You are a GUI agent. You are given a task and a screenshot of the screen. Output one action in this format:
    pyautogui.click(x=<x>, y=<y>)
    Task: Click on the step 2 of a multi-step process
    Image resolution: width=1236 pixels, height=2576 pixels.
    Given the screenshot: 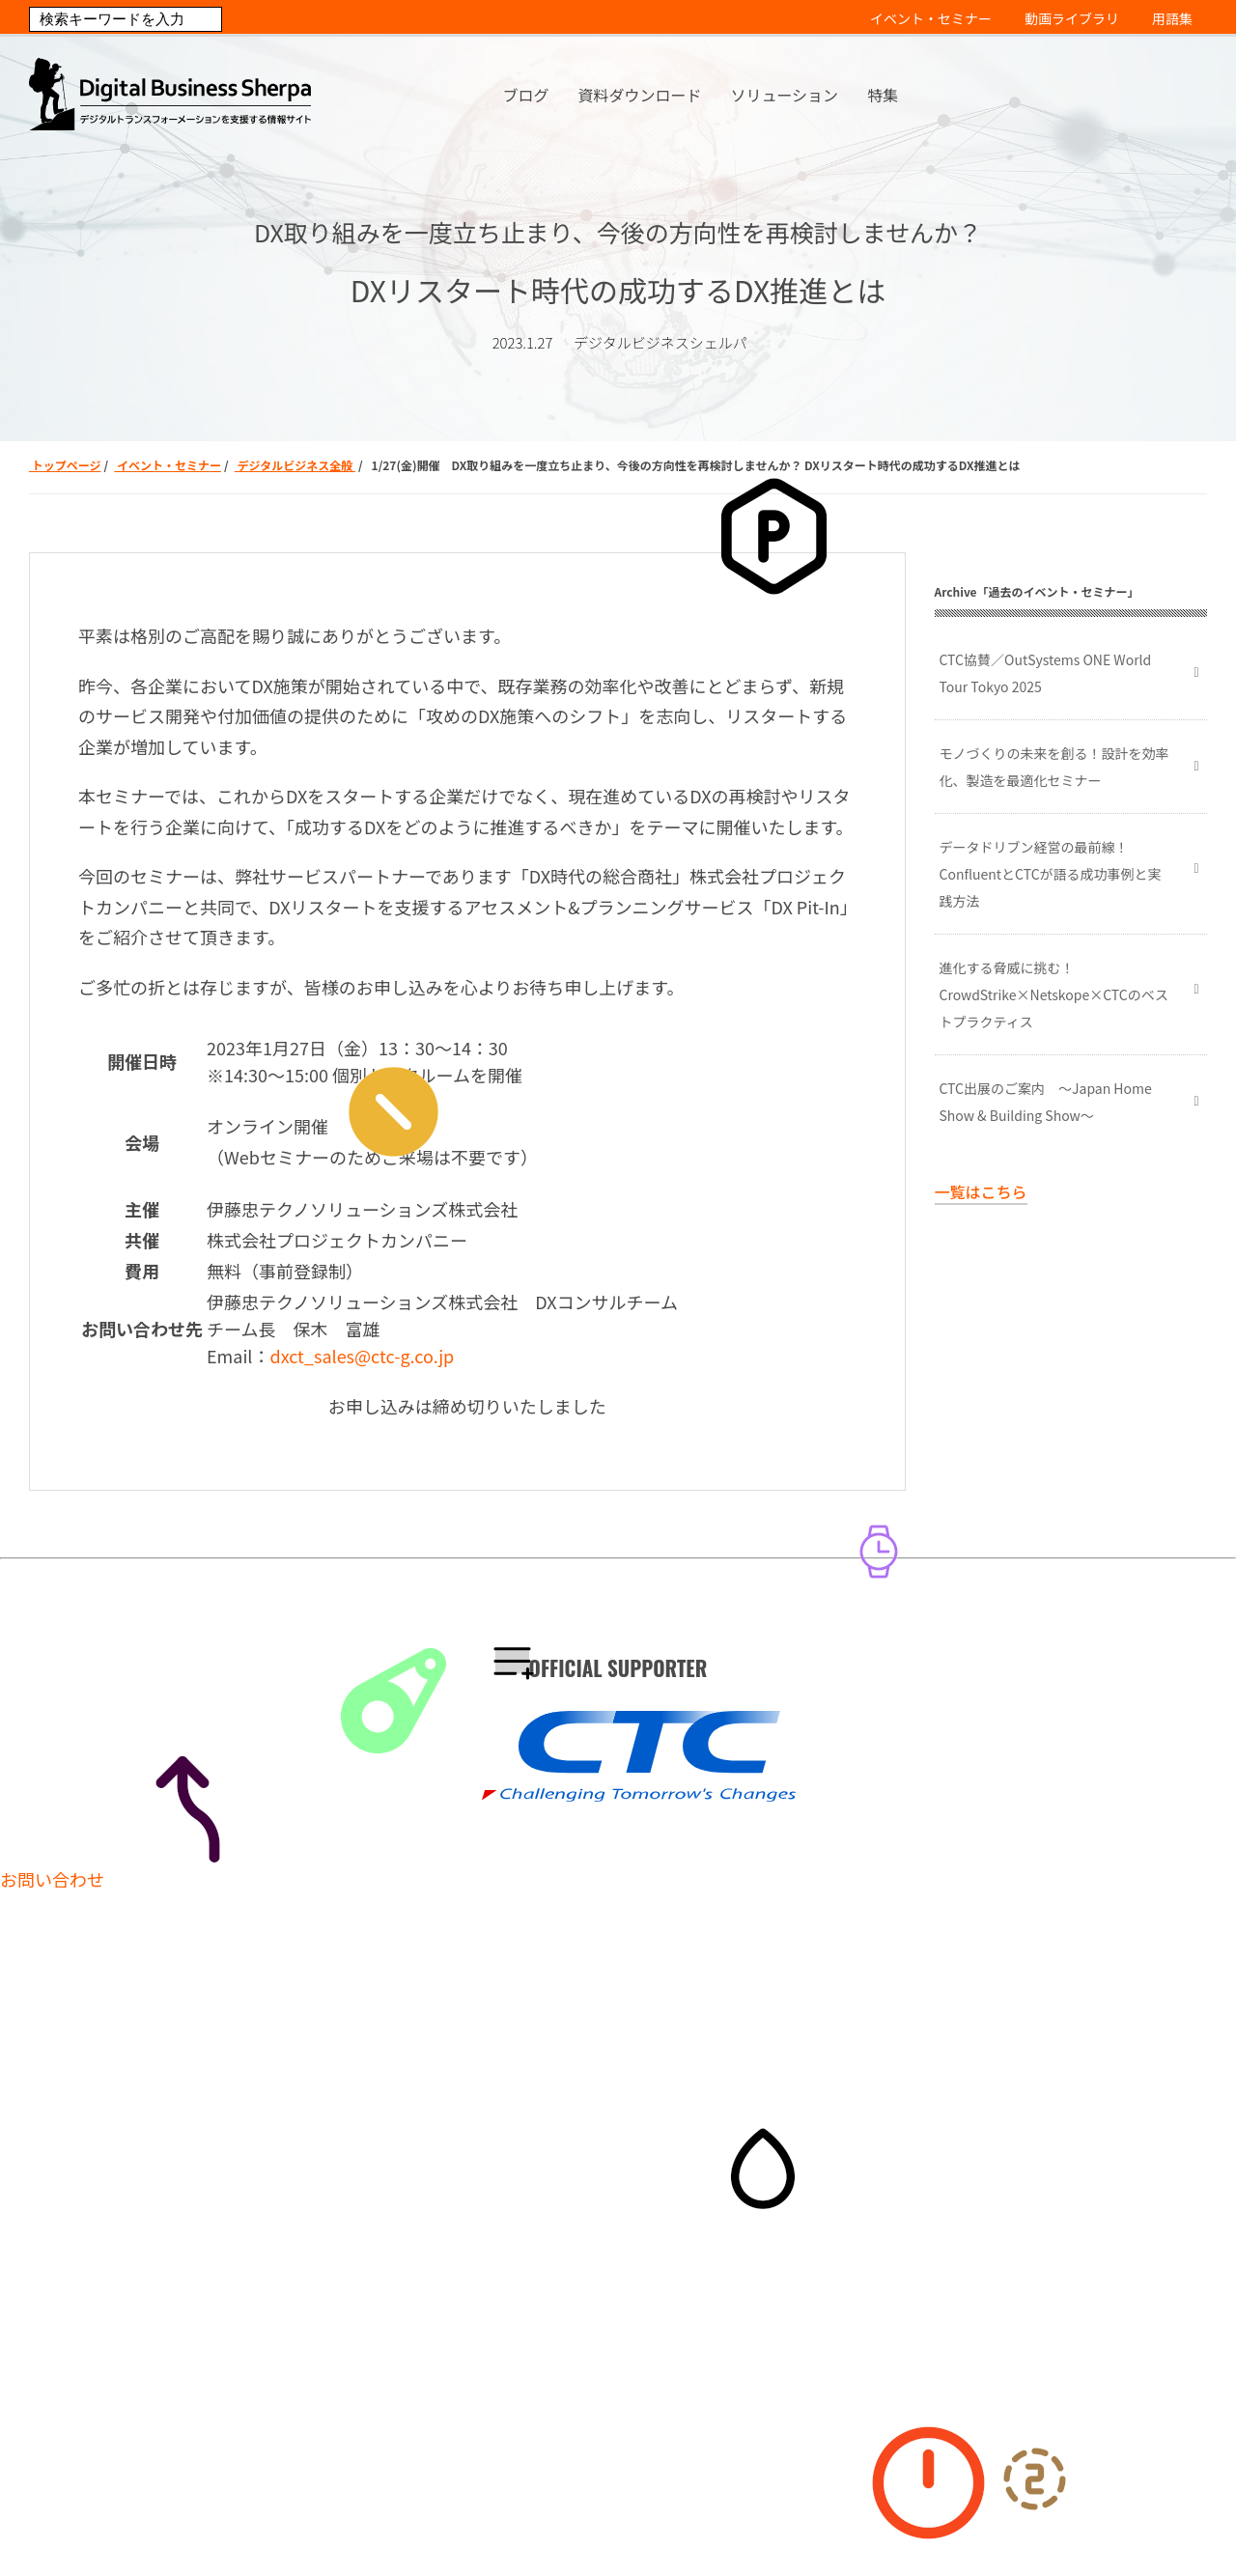 What is the action you would take?
    pyautogui.click(x=1034, y=2478)
    